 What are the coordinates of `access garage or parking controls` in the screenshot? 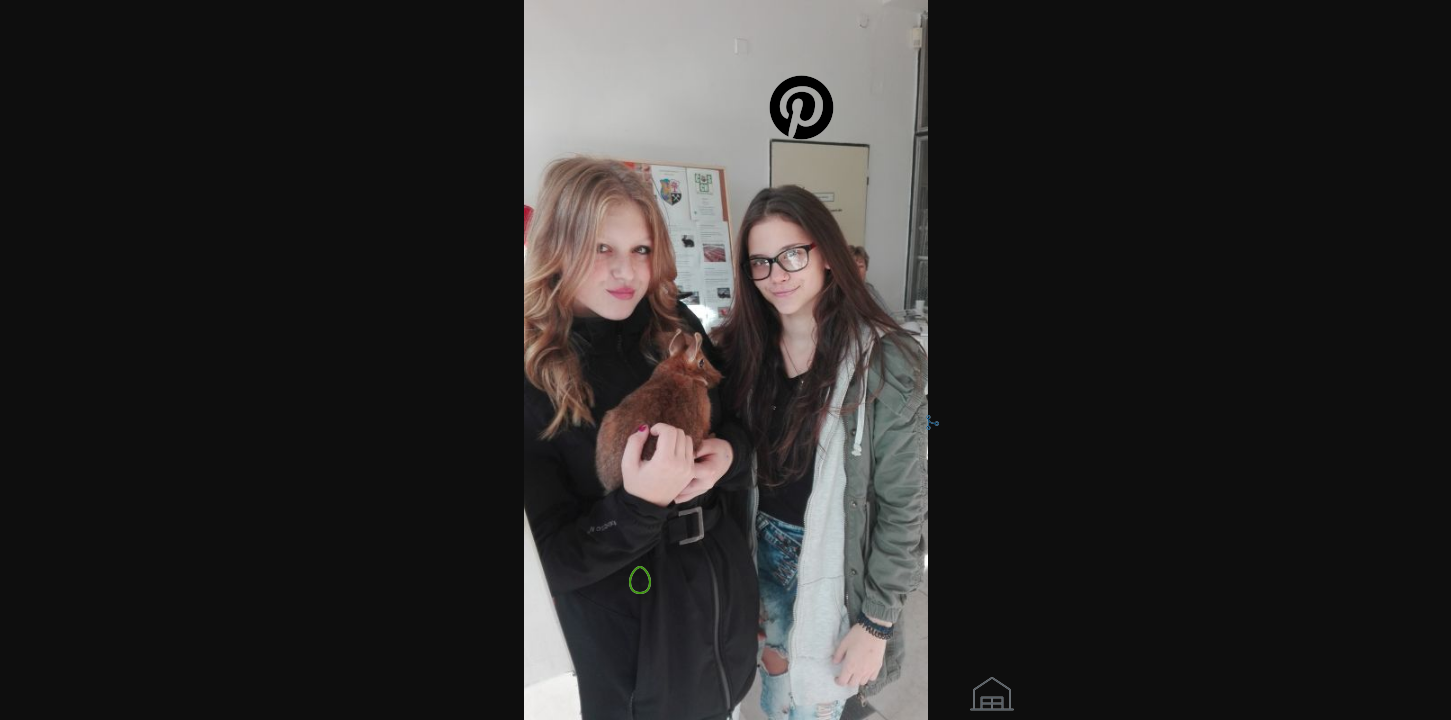 It's located at (992, 696).